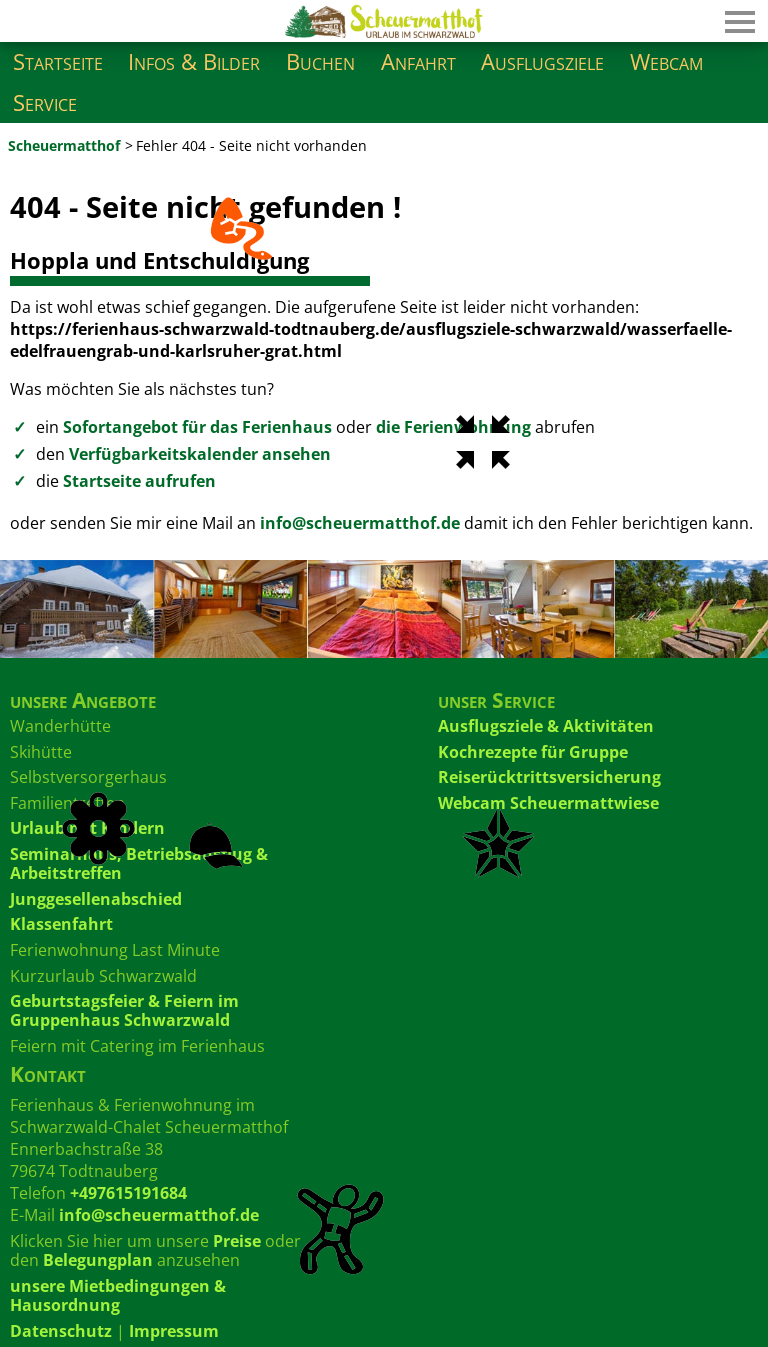  What do you see at coordinates (241, 228) in the screenshot?
I see `indicates a snake egg hatching in a game` at bounding box center [241, 228].